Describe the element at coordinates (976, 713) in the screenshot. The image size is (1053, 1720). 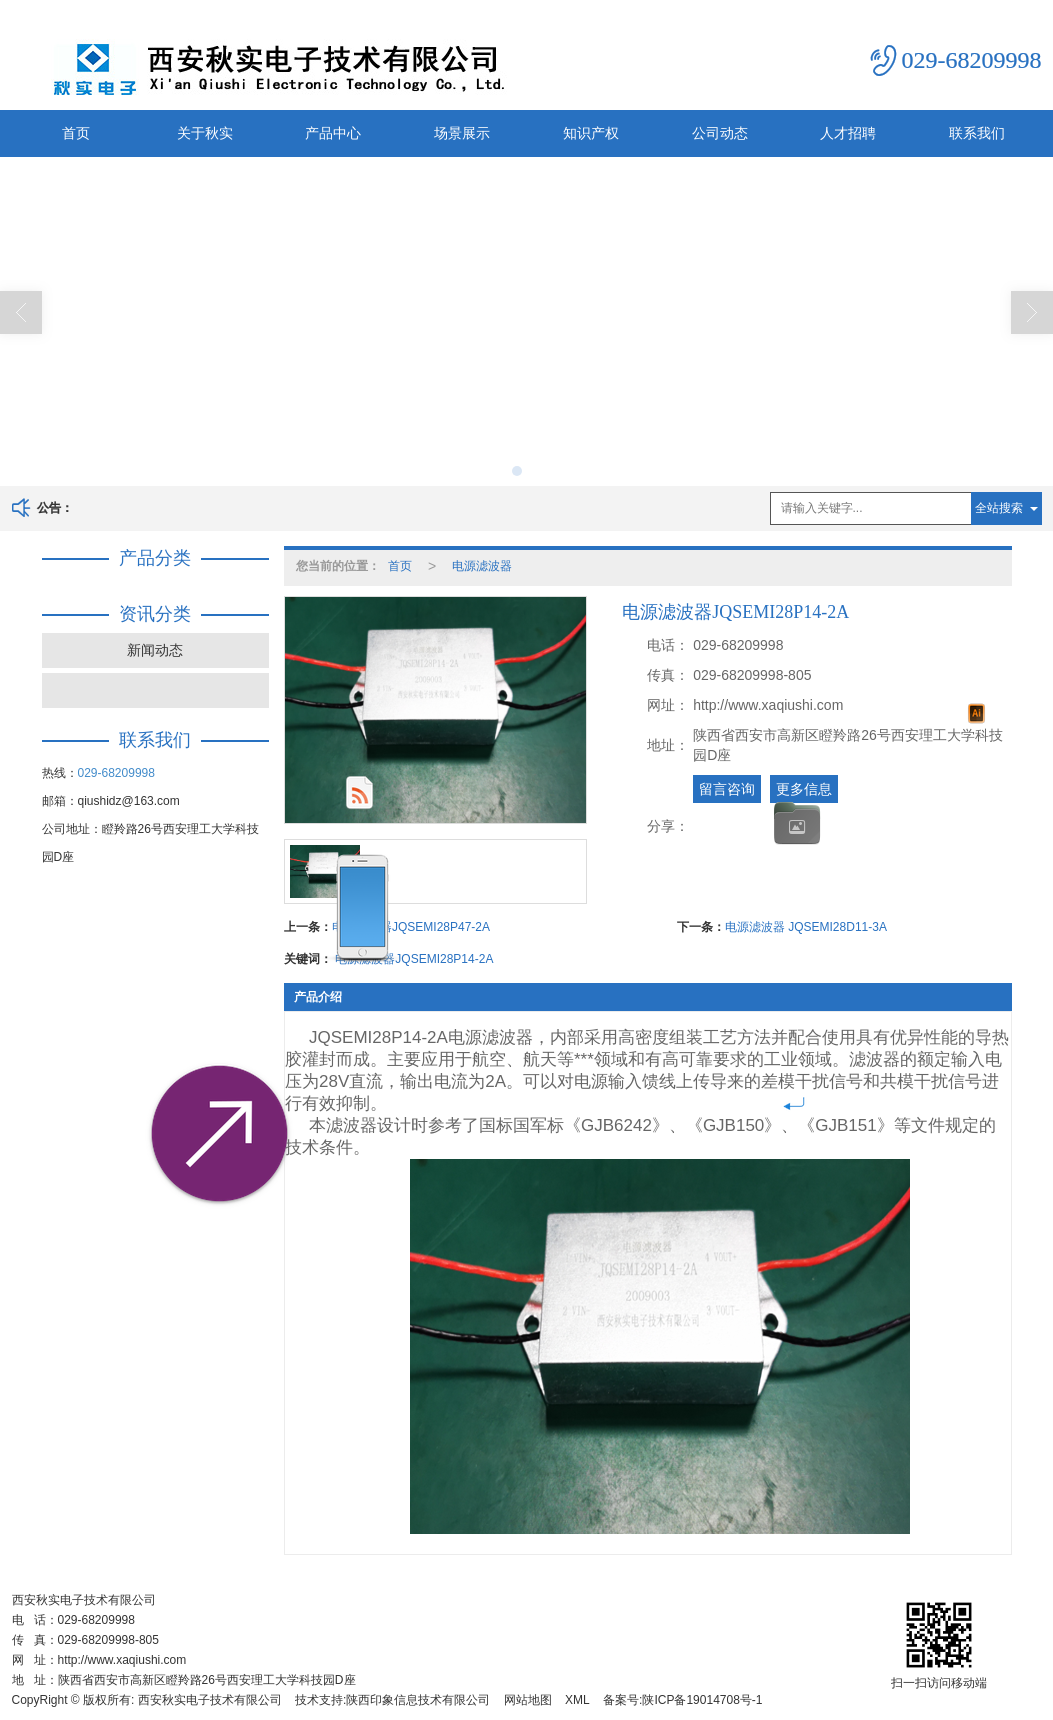
I see `open an Adobe Illustrator file` at that location.